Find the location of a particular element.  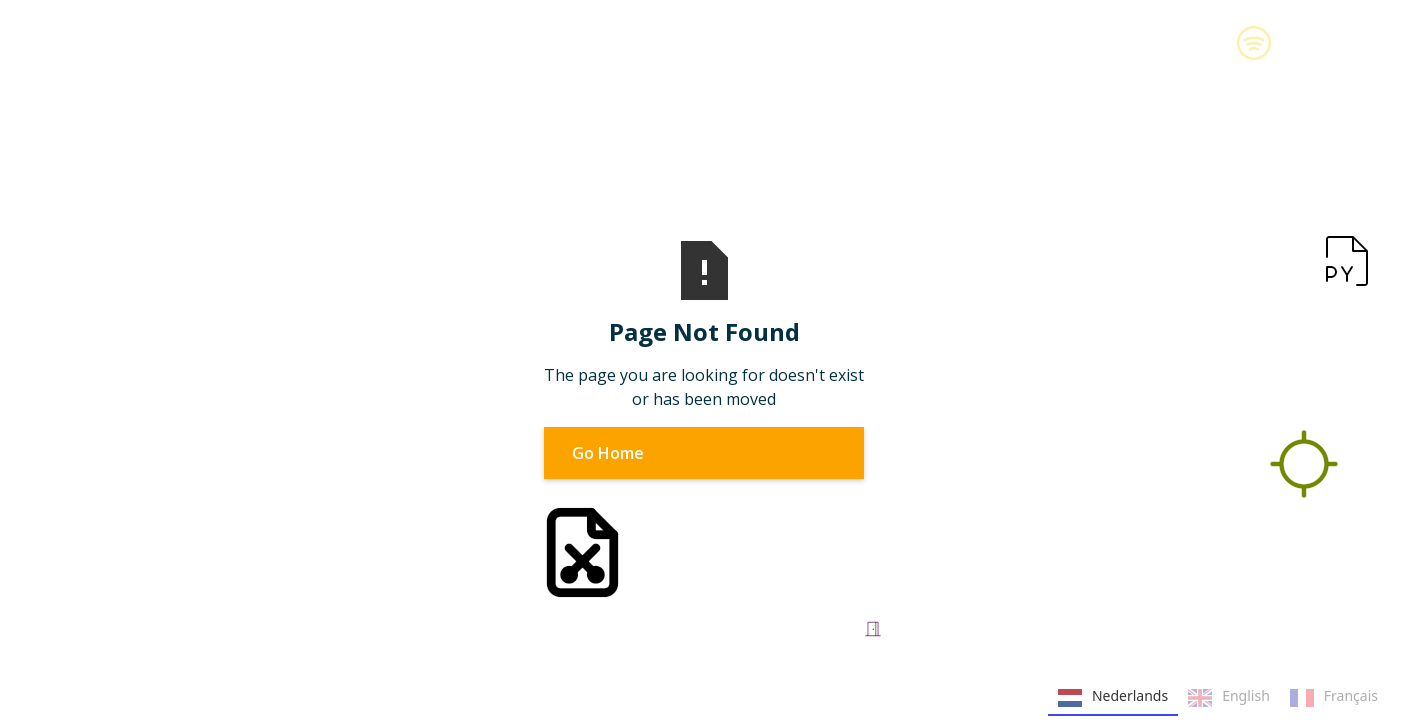

open Spotify is located at coordinates (1254, 43).